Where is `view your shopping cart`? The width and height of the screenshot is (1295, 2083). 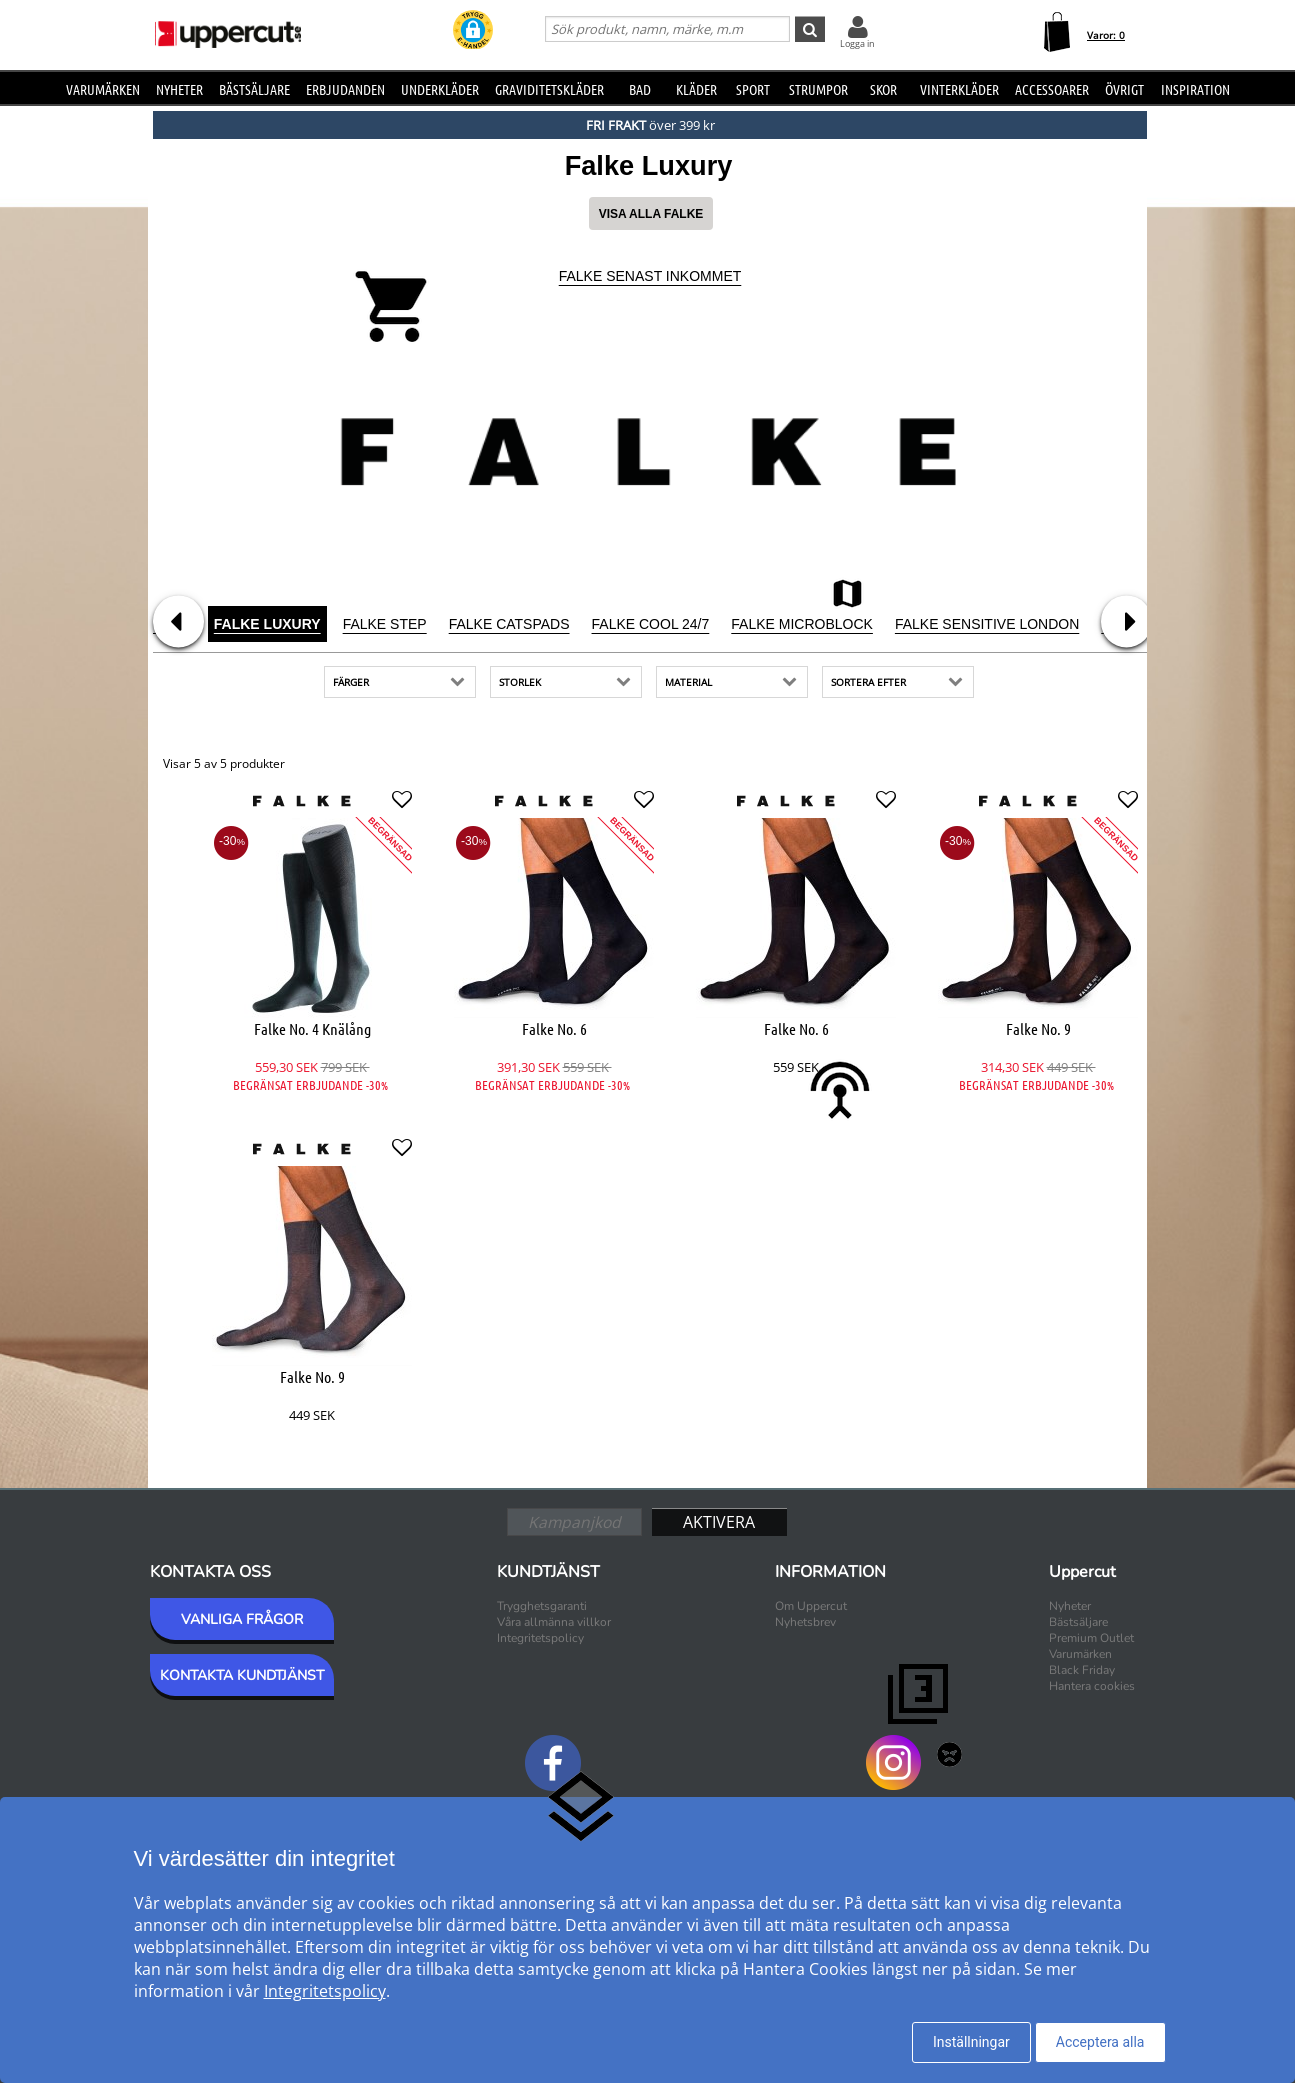
view your shopping cart is located at coordinates (394, 306).